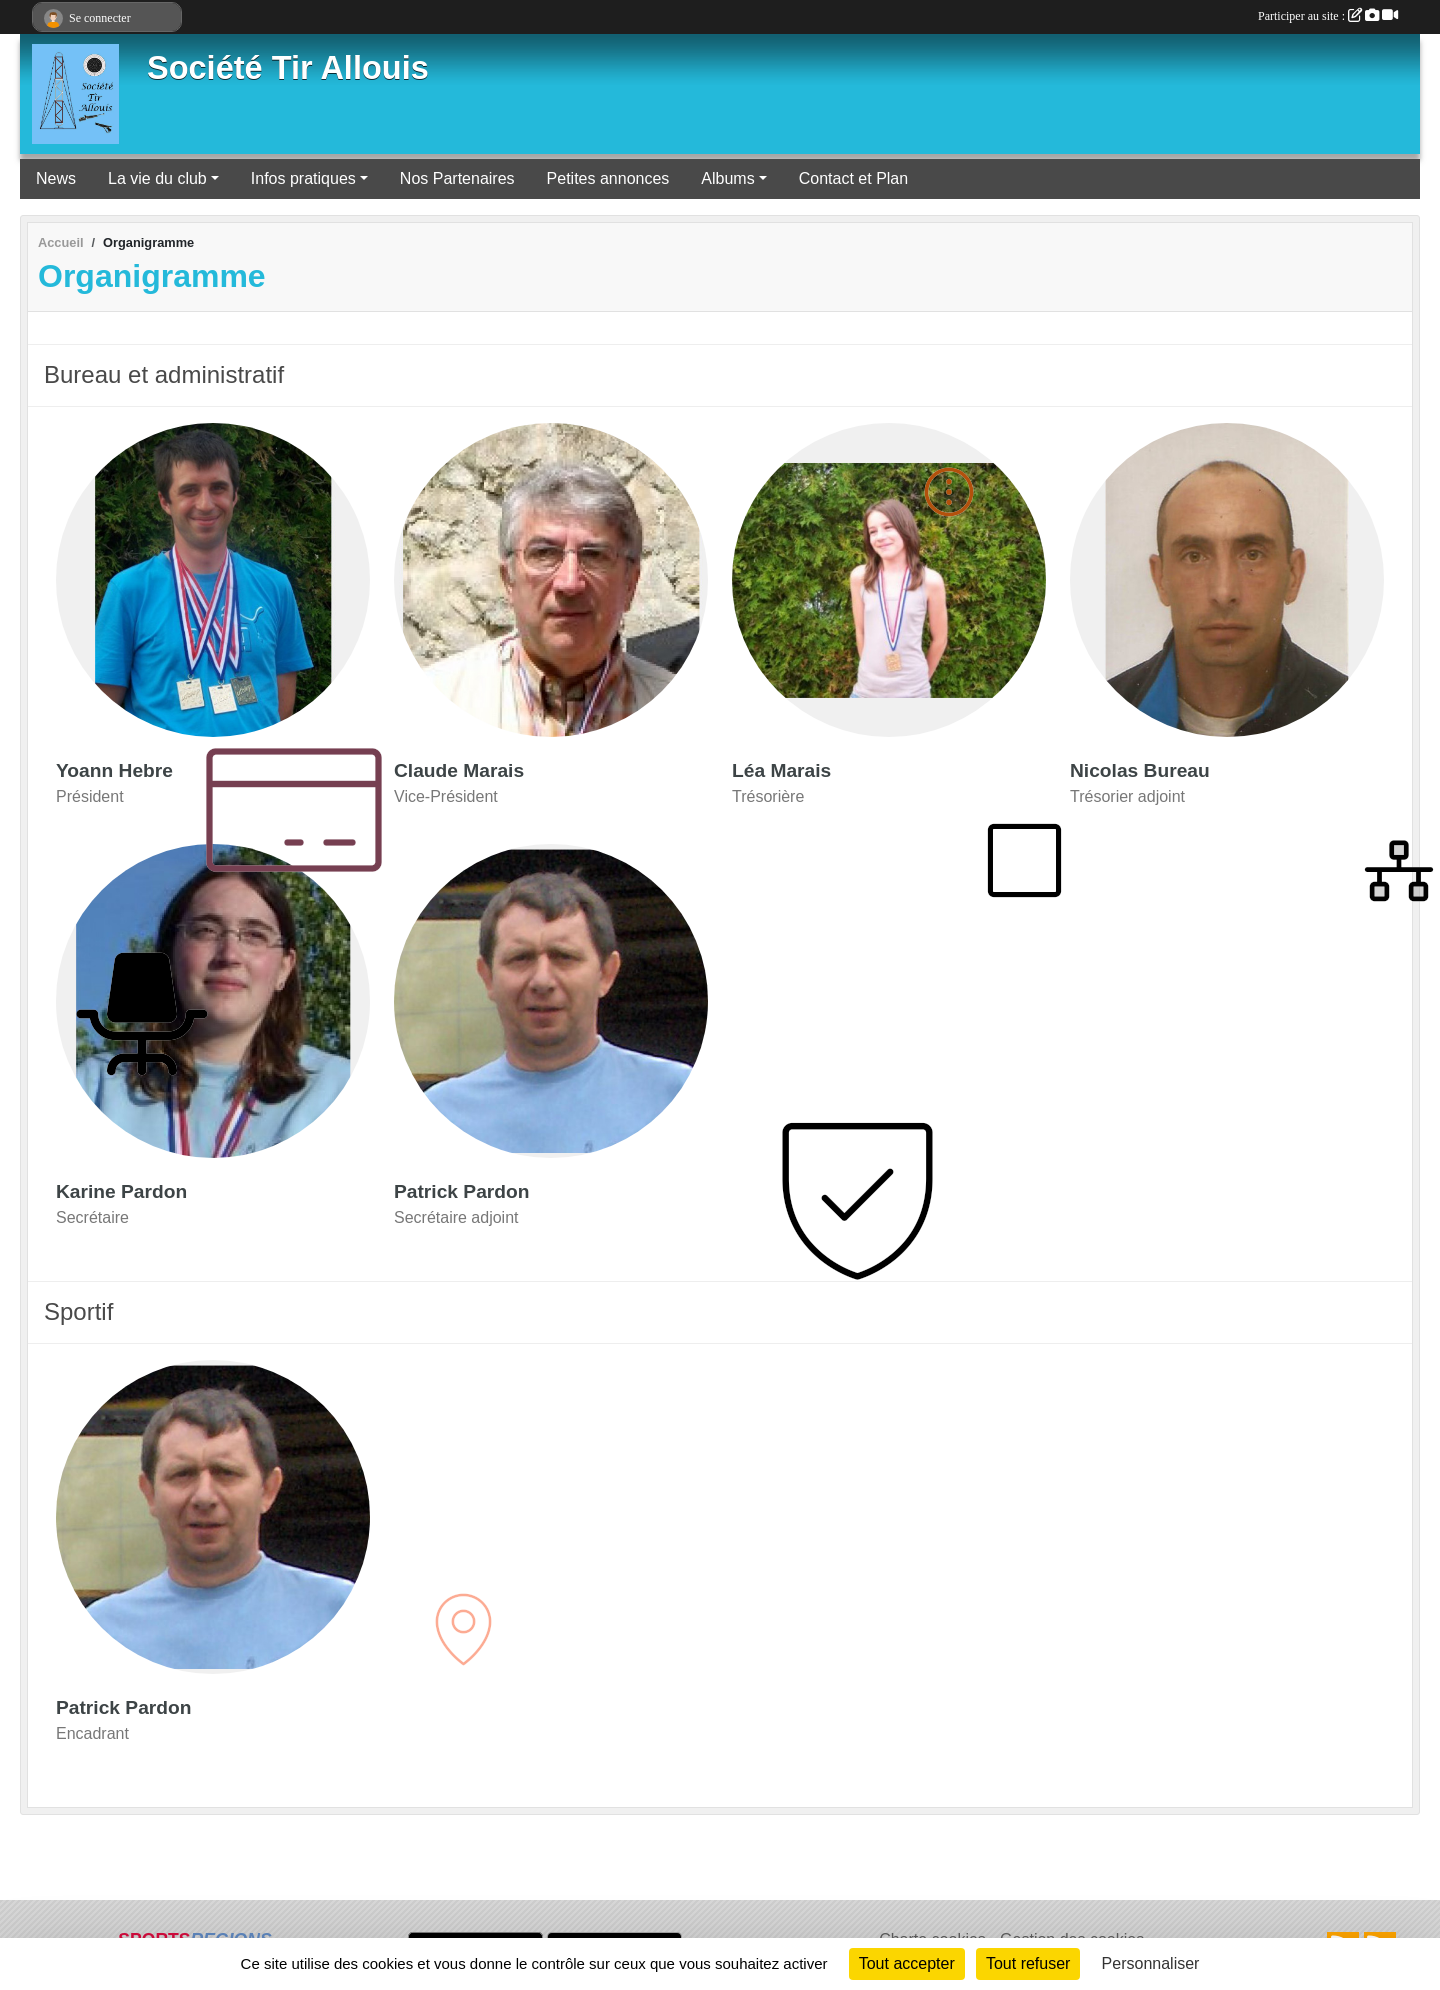 Image resolution: width=1440 pixels, height=1990 pixels. What do you see at coordinates (949, 492) in the screenshot?
I see `open more options menu` at bounding box center [949, 492].